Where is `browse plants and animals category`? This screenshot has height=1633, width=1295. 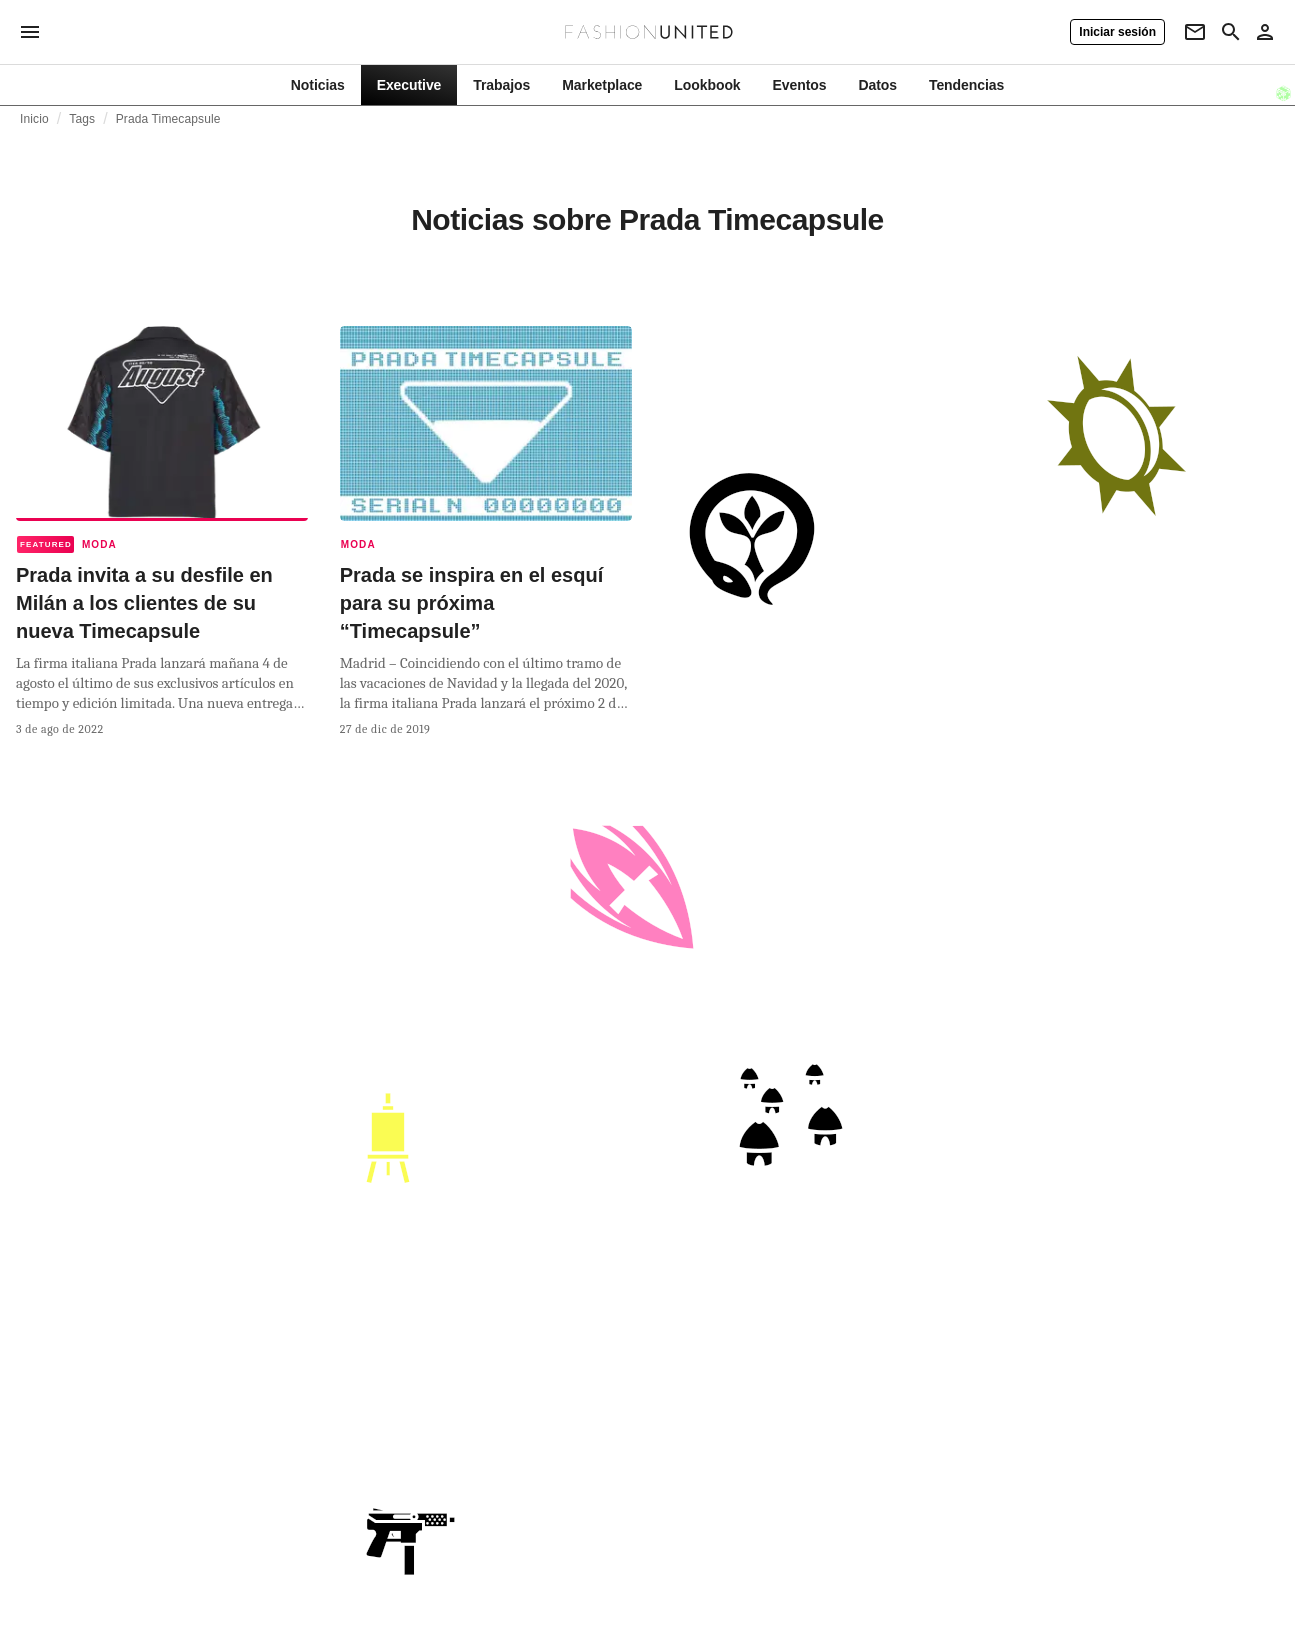
browse plants and animals category is located at coordinates (752, 539).